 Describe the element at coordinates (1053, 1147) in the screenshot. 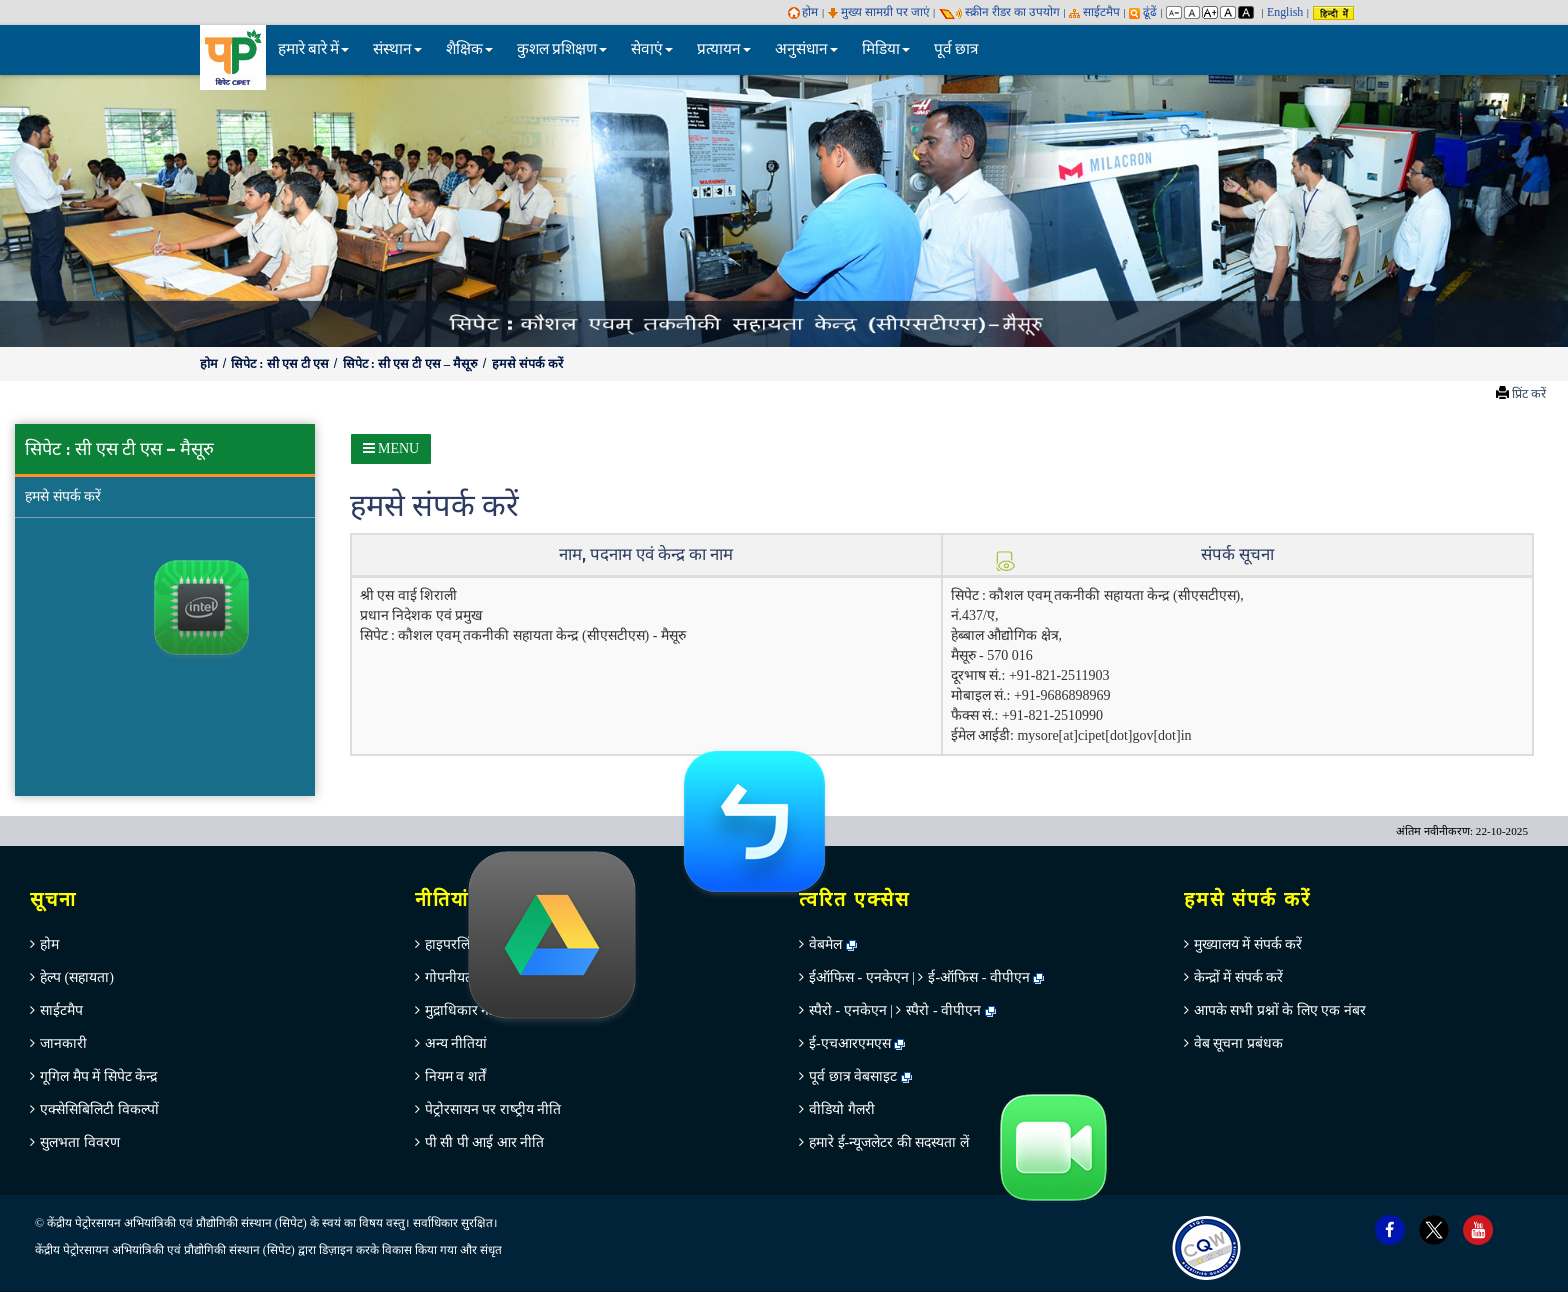

I see `open FaceTime to start a video call` at that location.